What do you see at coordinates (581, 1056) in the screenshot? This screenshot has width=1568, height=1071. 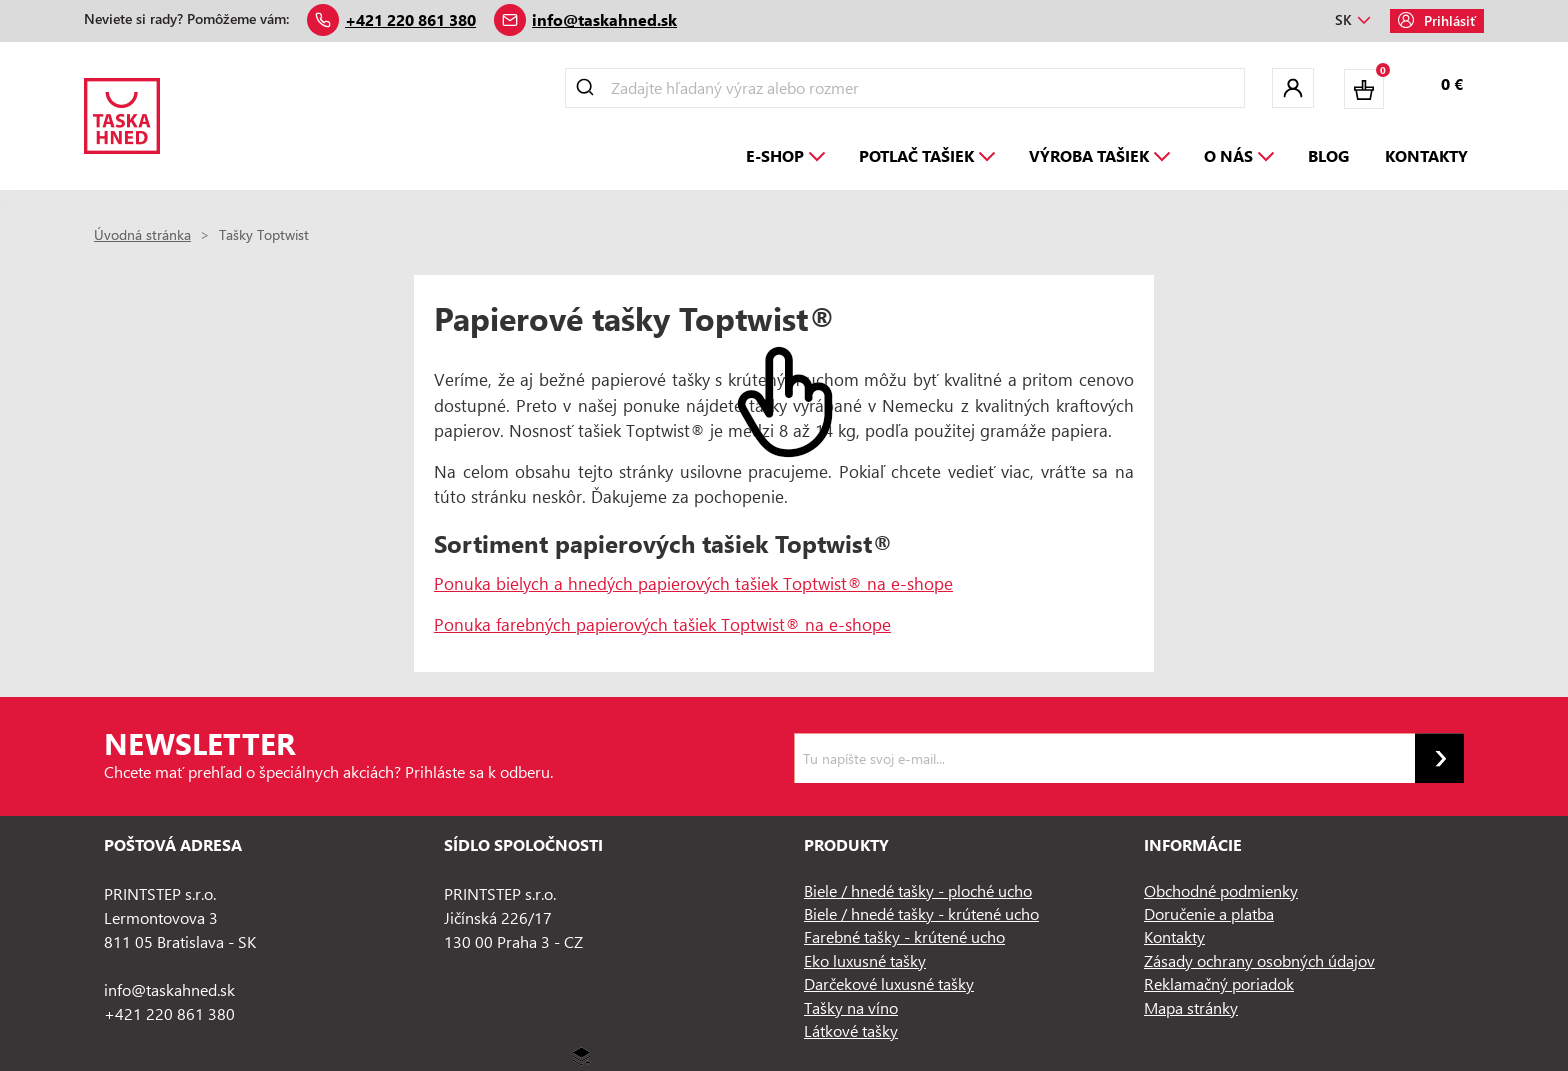 I see `add a new layer to the stack` at bounding box center [581, 1056].